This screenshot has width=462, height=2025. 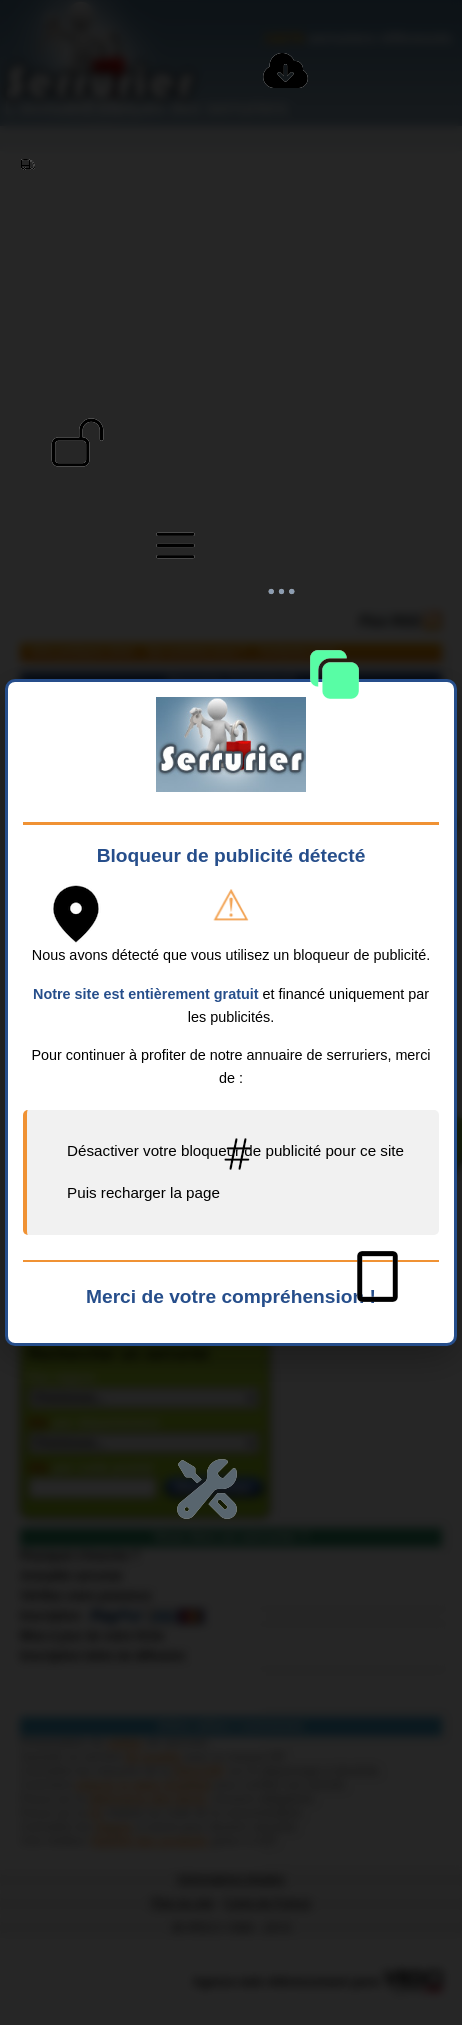 What do you see at coordinates (28, 164) in the screenshot?
I see `track your delivery status` at bounding box center [28, 164].